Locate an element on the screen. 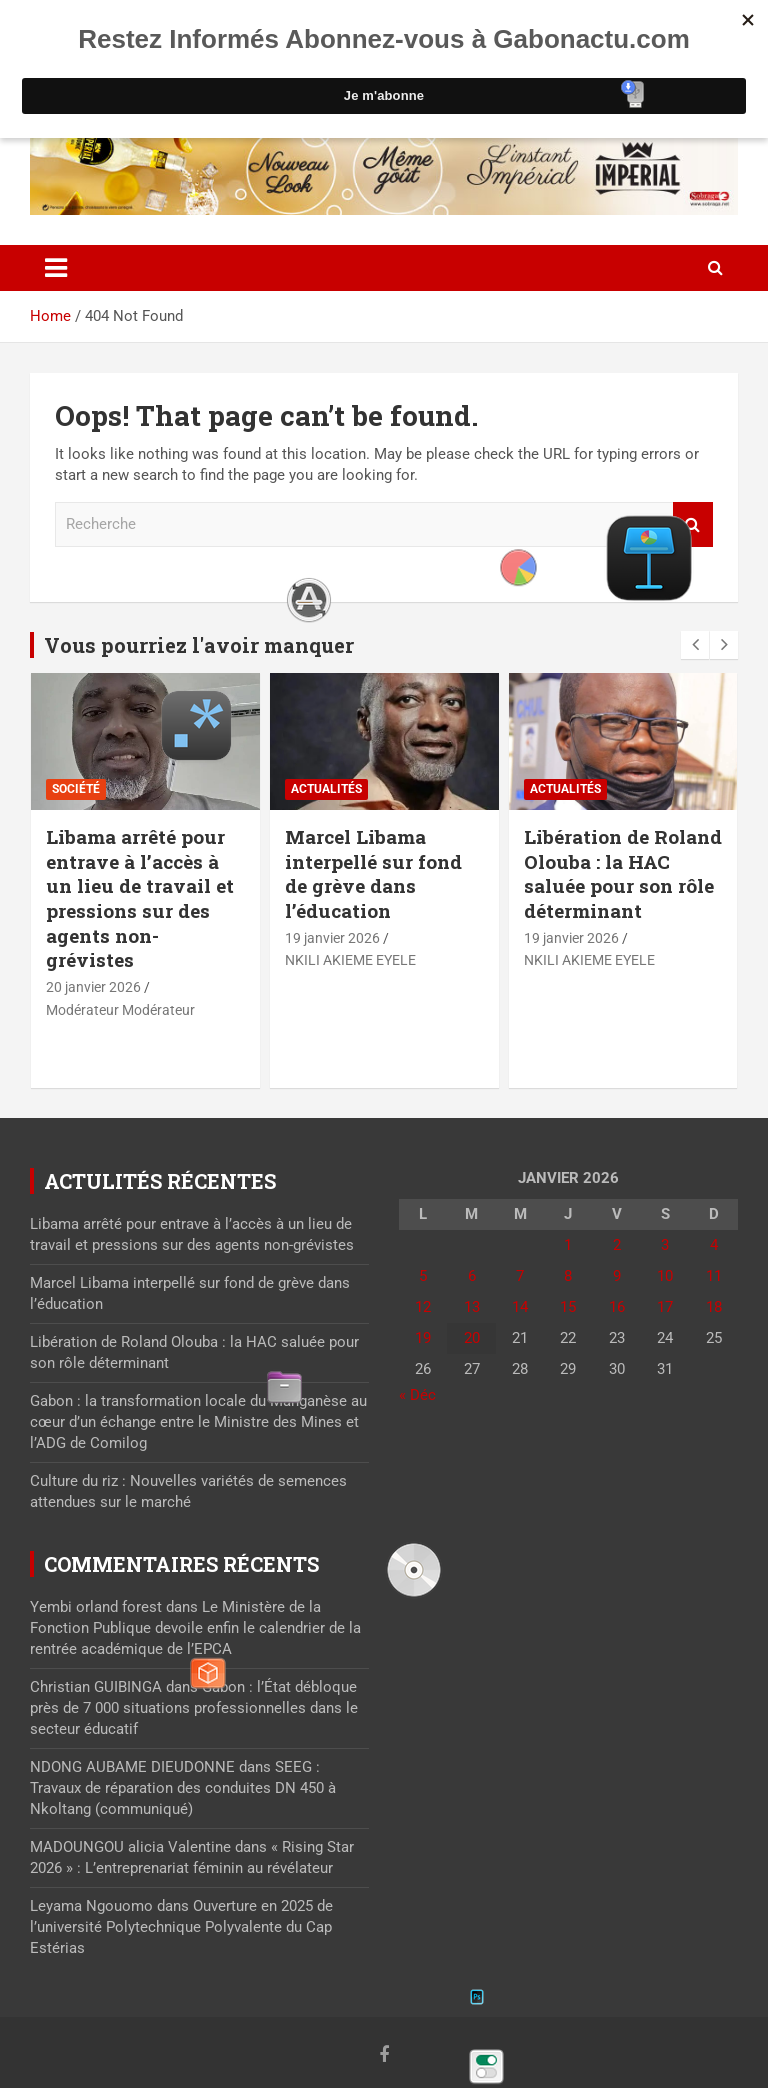 Image resolution: width=768 pixels, height=2088 pixels. a binary STL 3D model file is located at coordinates (208, 1672).